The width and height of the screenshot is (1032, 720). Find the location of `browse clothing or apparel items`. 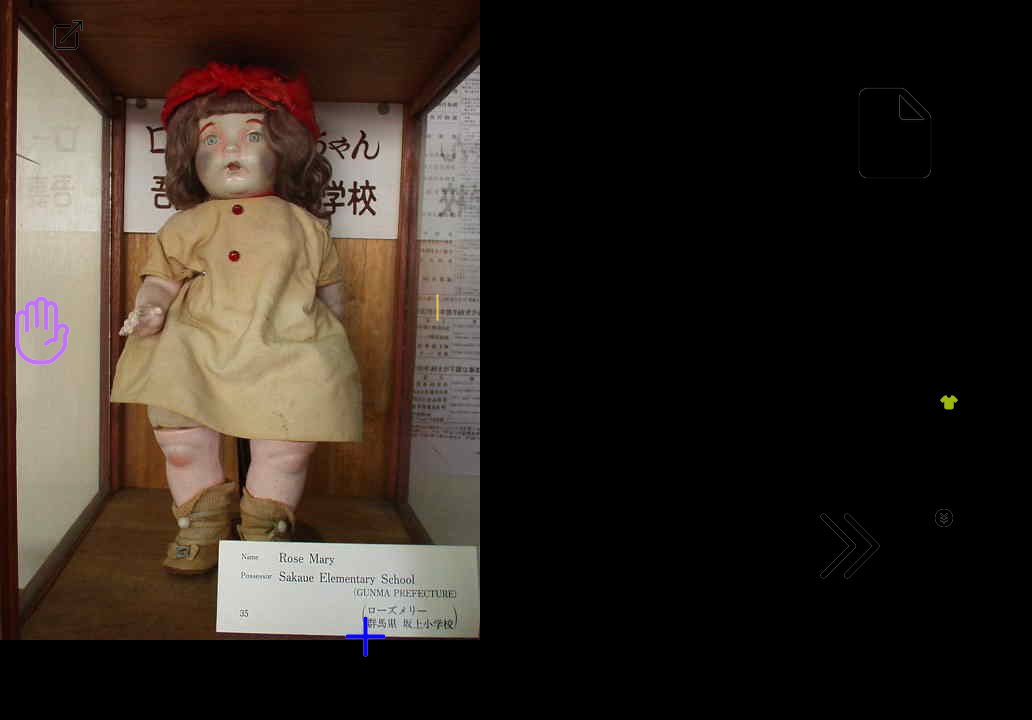

browse clothing or apparel items is located at coordinates (949, 402).